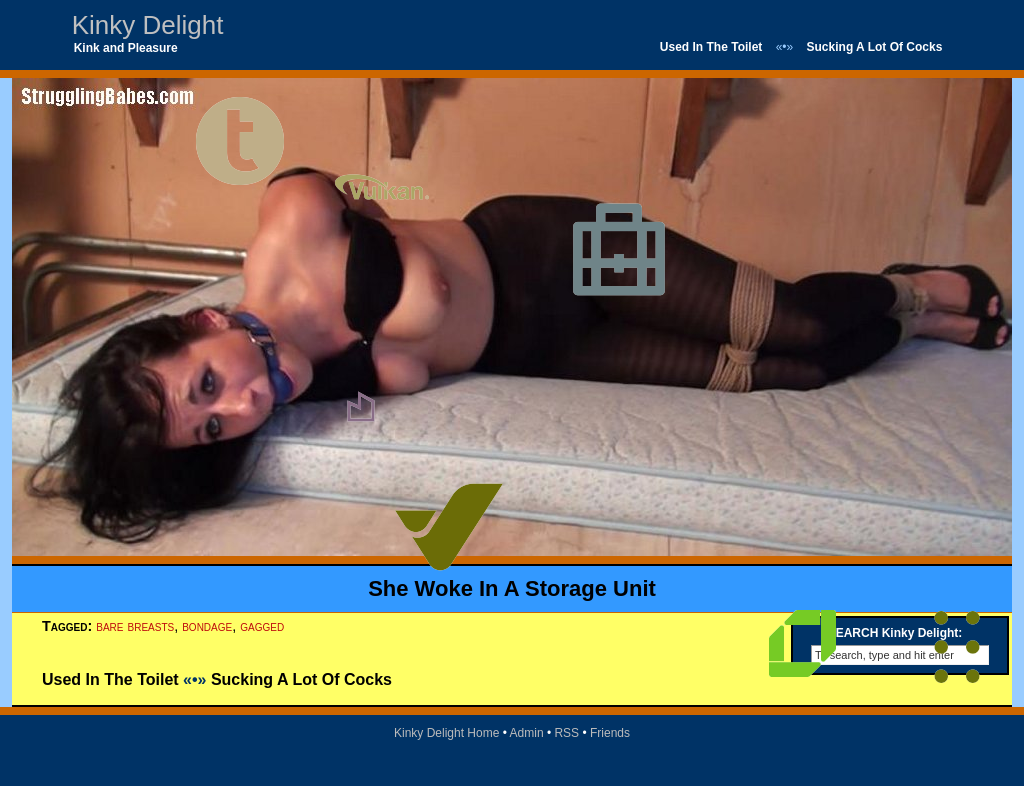 Image resolution: width=1024 pixels, height=786 pixels. I want to click on aqua security company logo, so click(802, 643).